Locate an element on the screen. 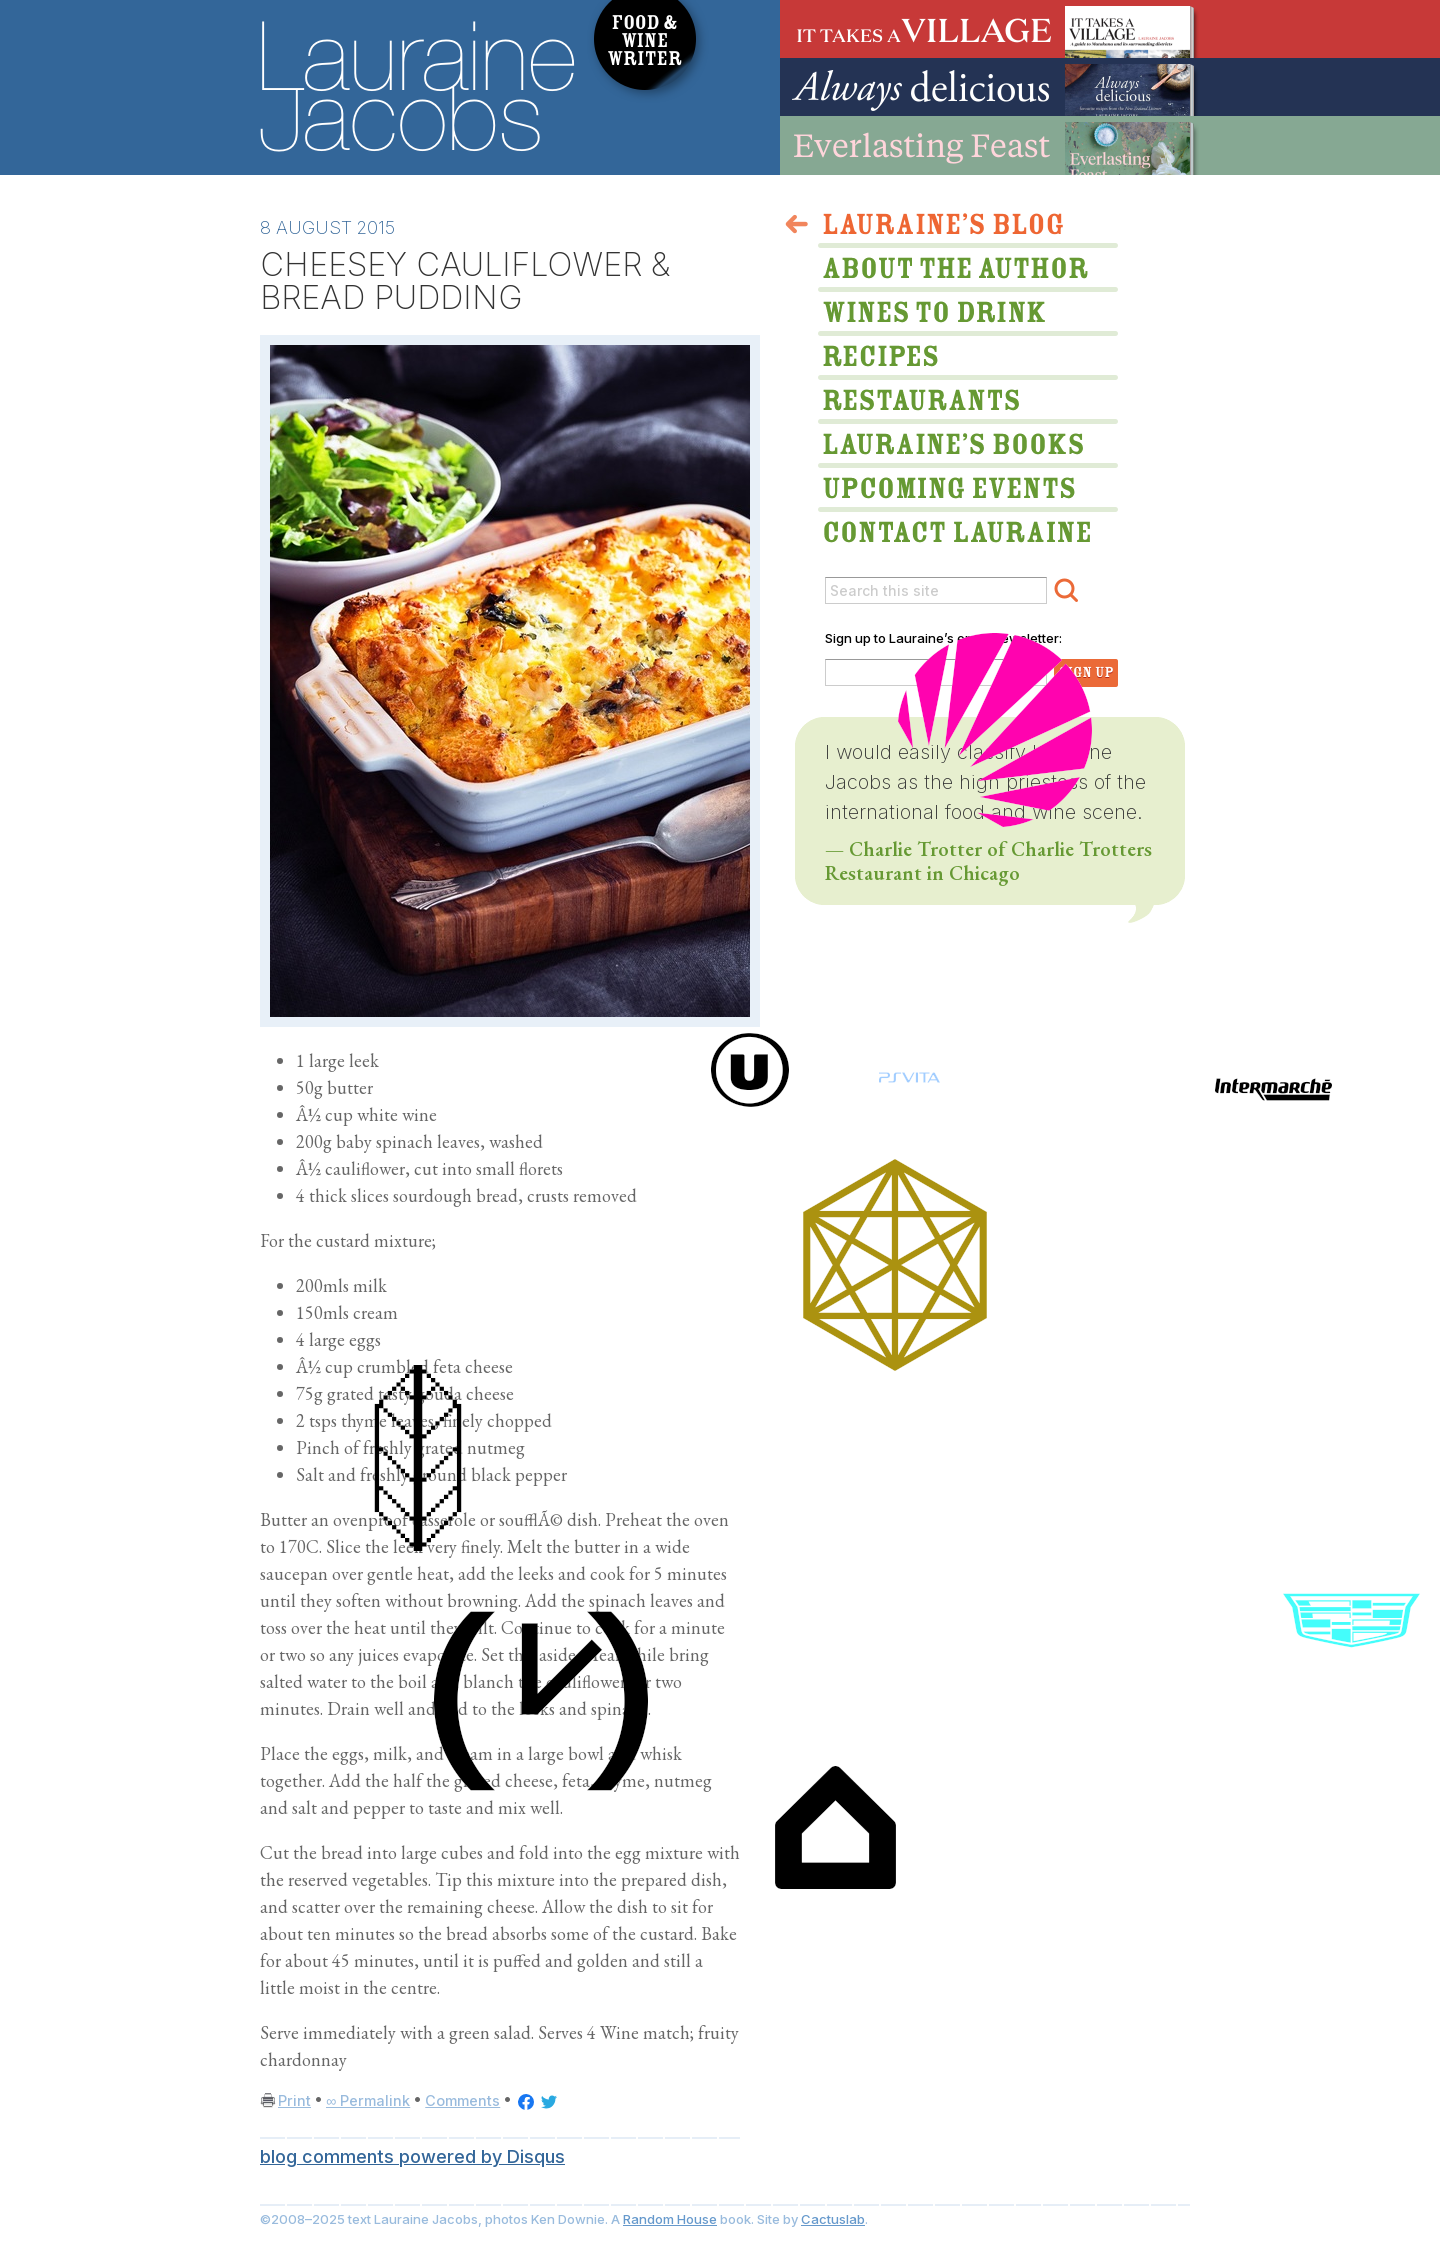 Image resolution: width=1440 pixels, height=2243 pixels. date-fns javascript library logo is located at coordinates (541, 1701).